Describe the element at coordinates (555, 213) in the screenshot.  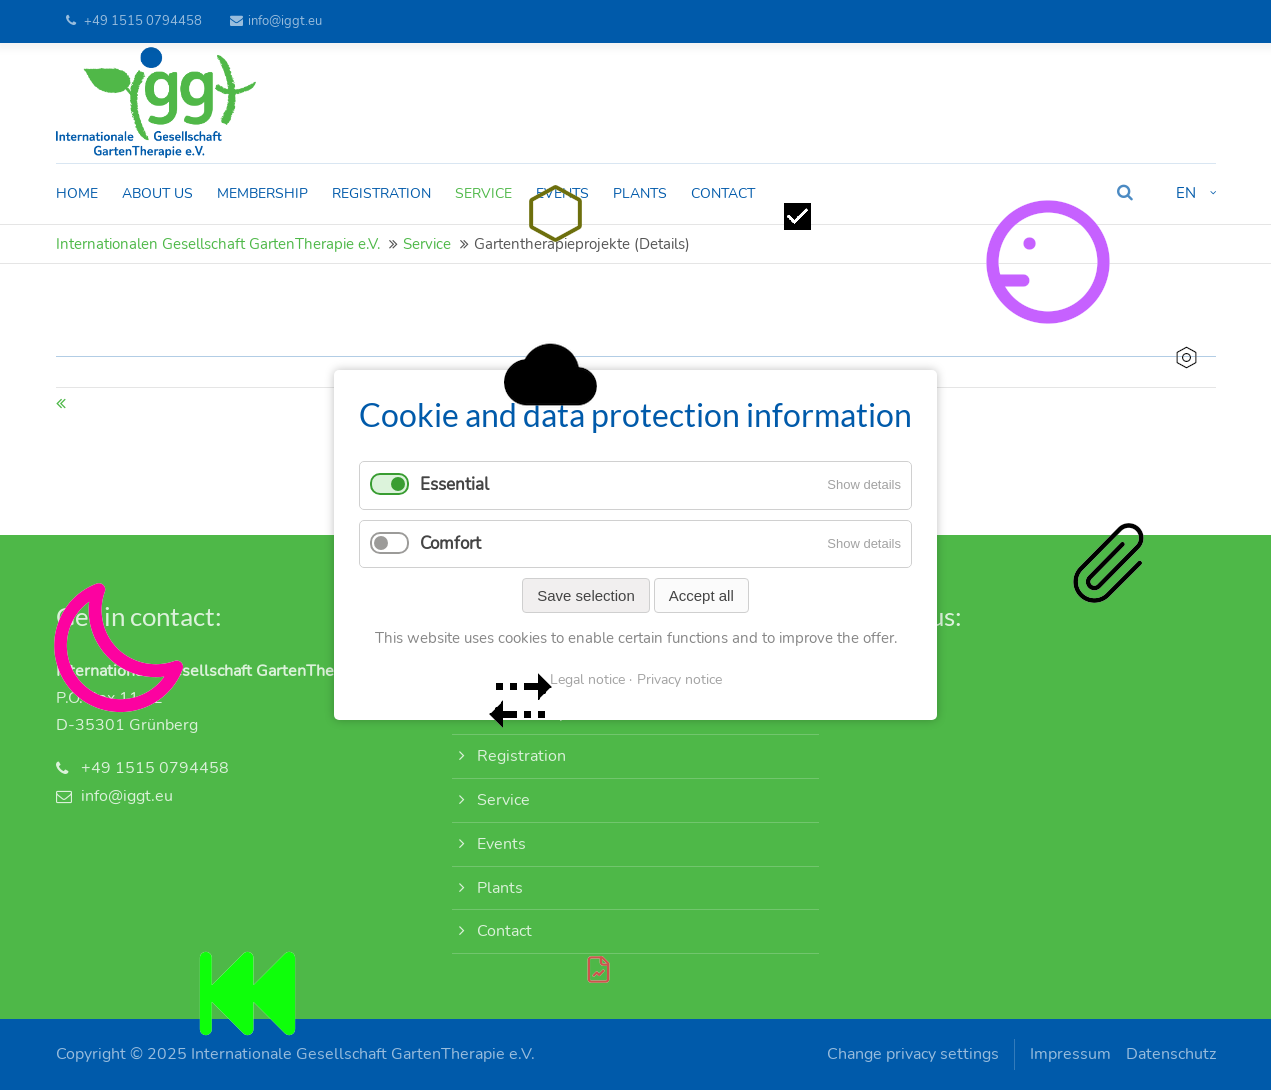
I see `indicates a hexagonal shape or geometric element` at that location.